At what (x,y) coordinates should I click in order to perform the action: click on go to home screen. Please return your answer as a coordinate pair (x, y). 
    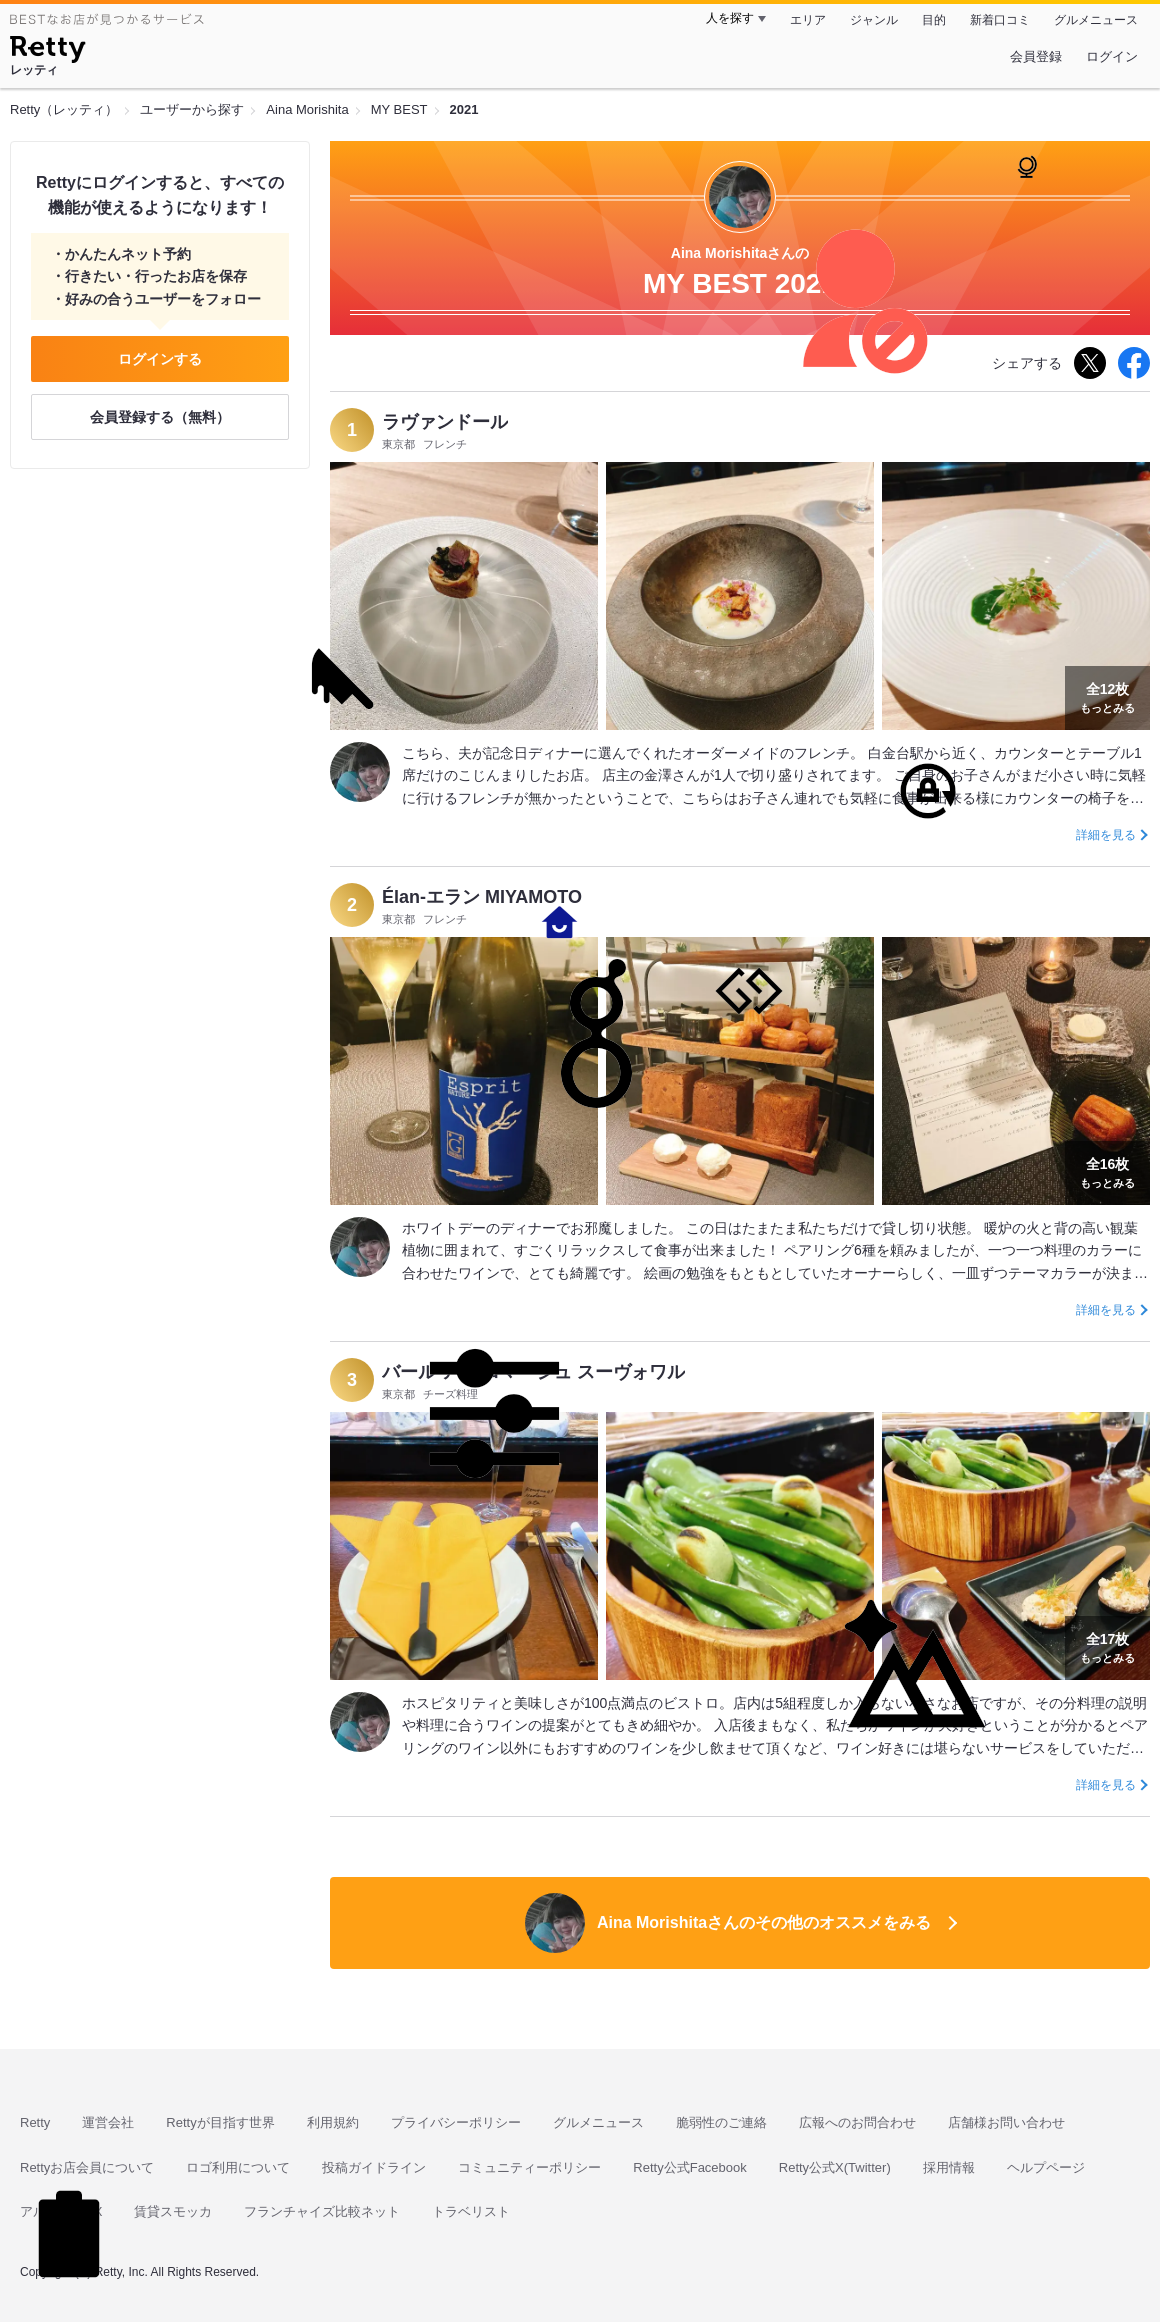
    Looking at the image, I should click on (559, 923).